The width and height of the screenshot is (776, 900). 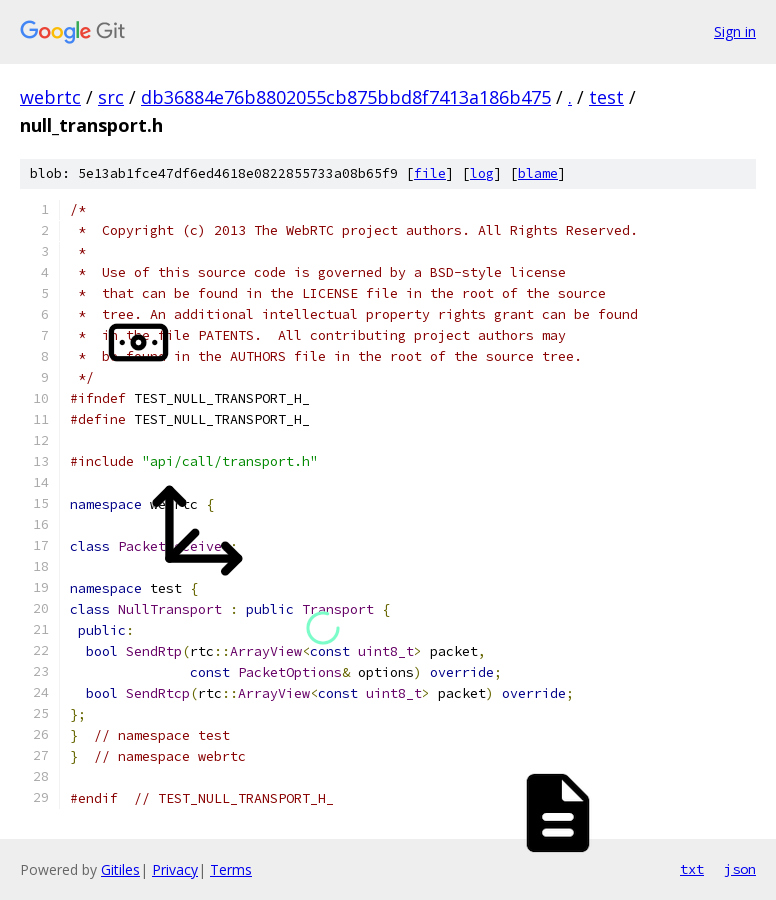 What do you see at coordinates (558, 813) in the screenshot?
I see `view document details` at bounding box center [558, 813].